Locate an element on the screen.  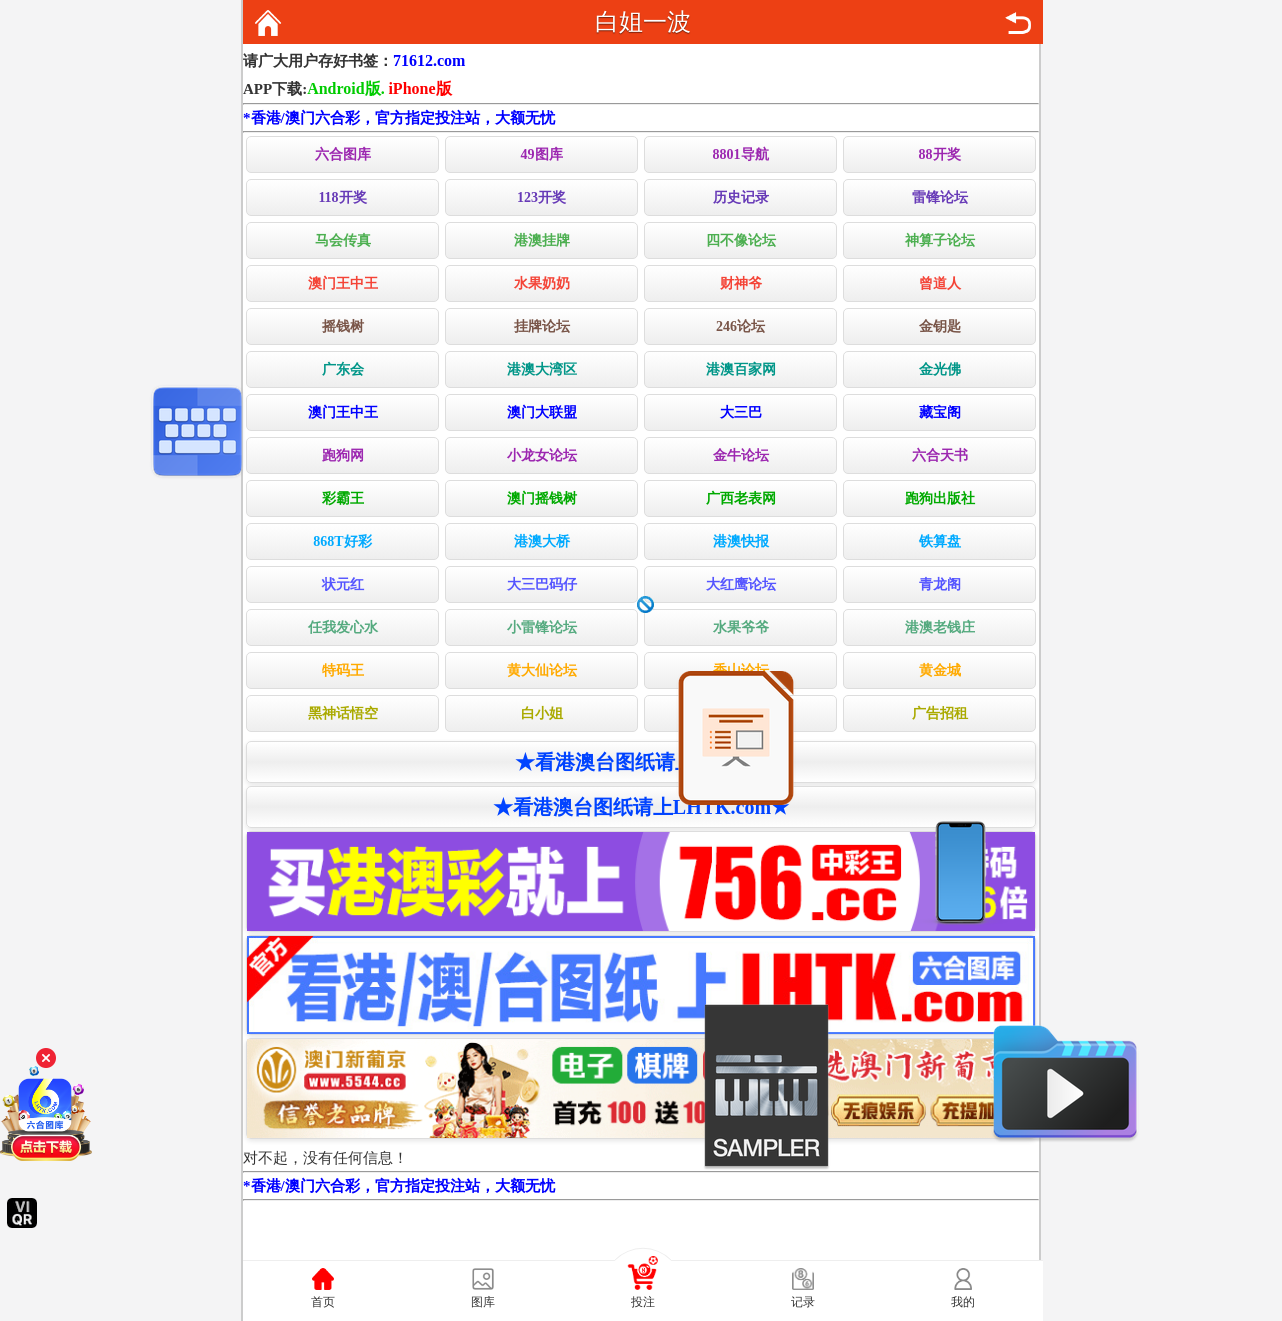
indicates access denied or permission blocked is located at coordinates (645, 604).